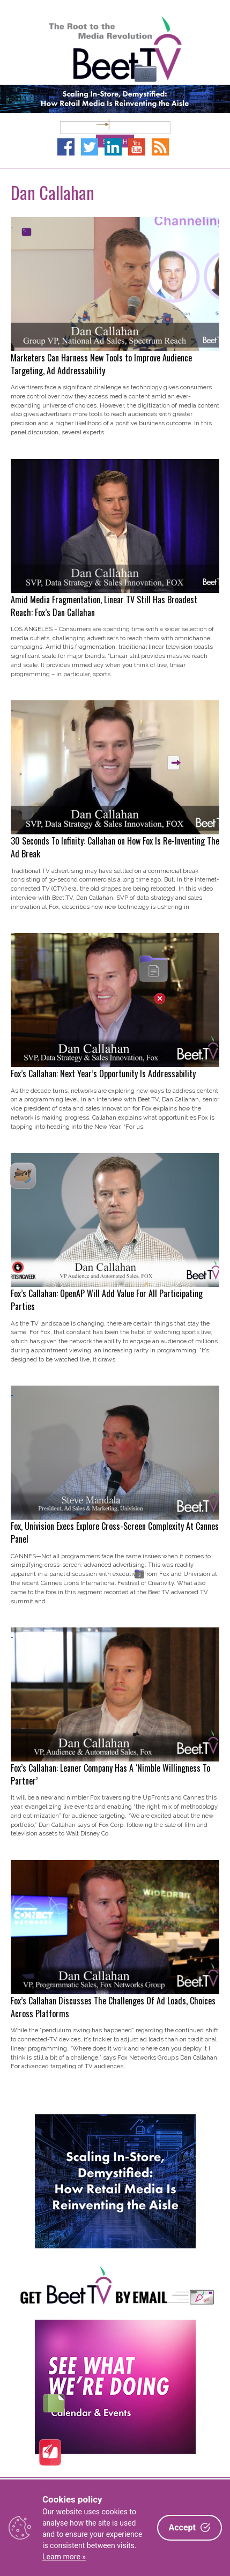 The image size is (230, 2576). Describe the element at coordinates (54, 2402) in the screenshot. I see `customize desktop theme and appearance` at that location.